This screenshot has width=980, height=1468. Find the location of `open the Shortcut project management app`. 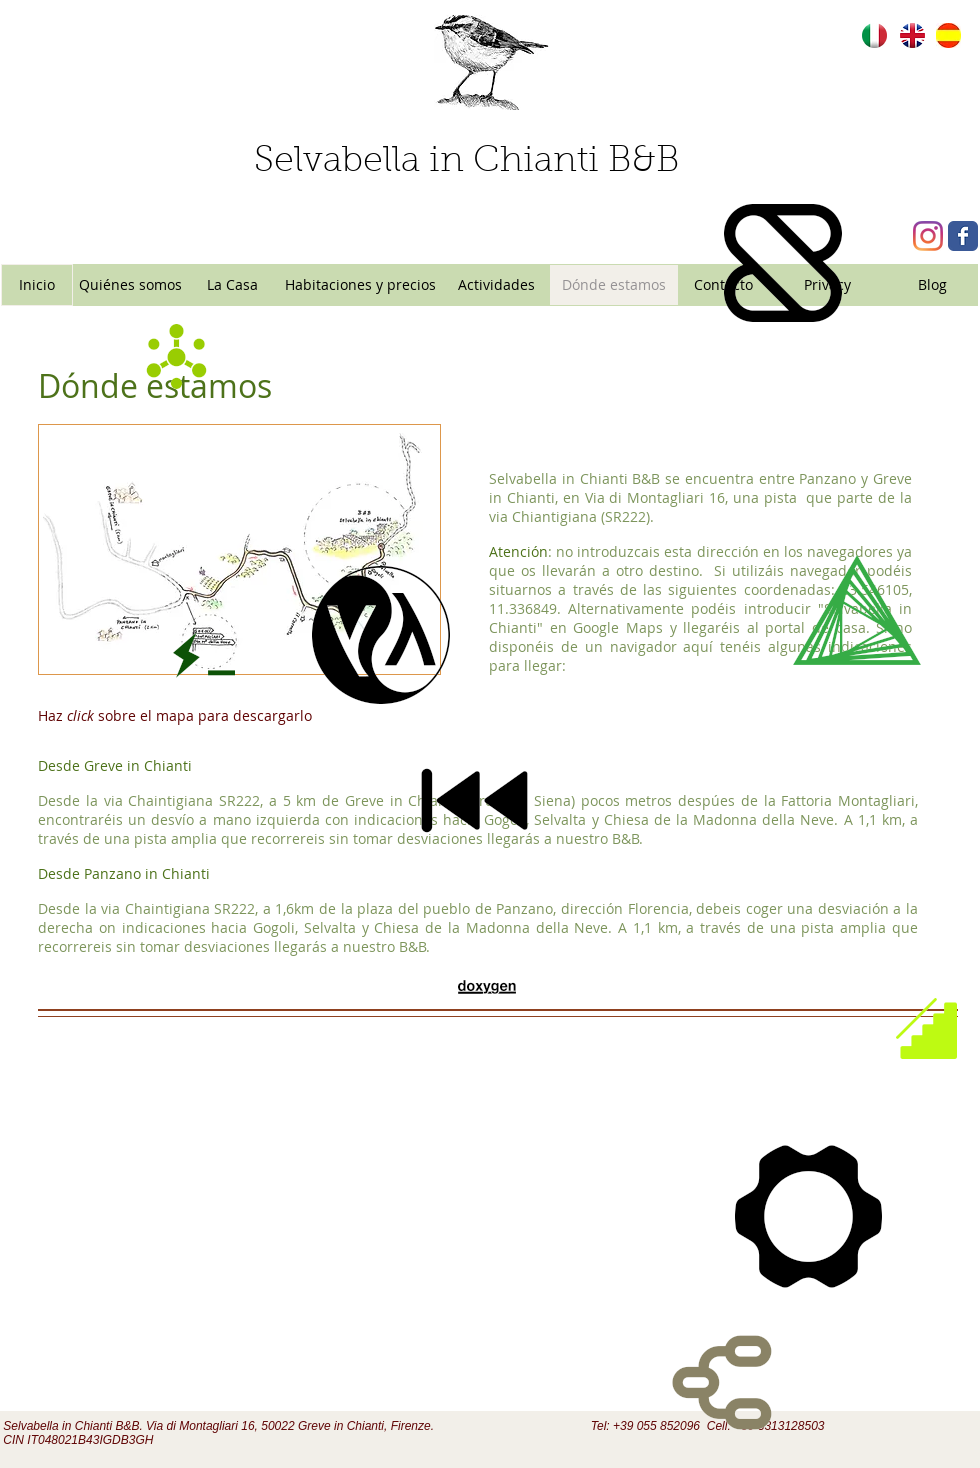

open the Shortcut project management app is located at coordinates (783, 263).